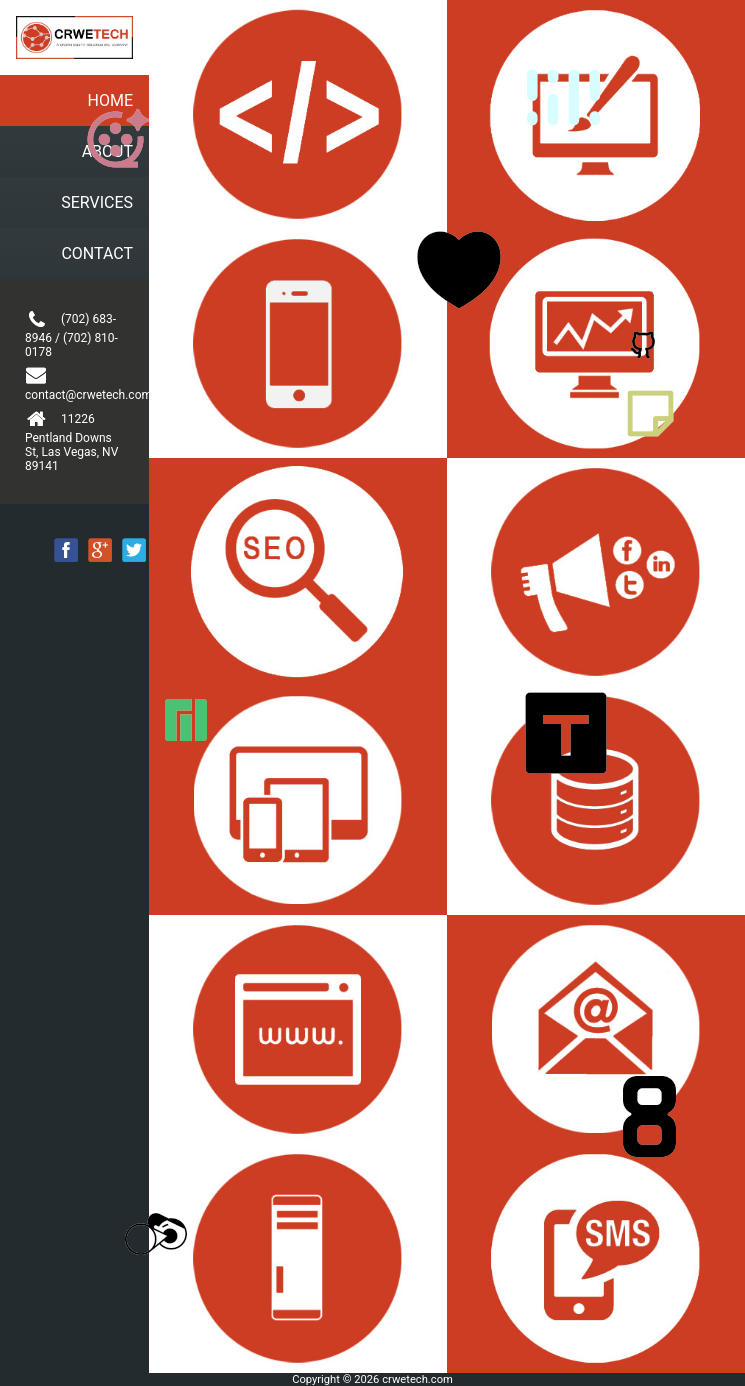 The image size is (745, 1386). Describe the element at coordinates (156, 1234) in the screenshot. I see `open the Crew United platform` at that location.